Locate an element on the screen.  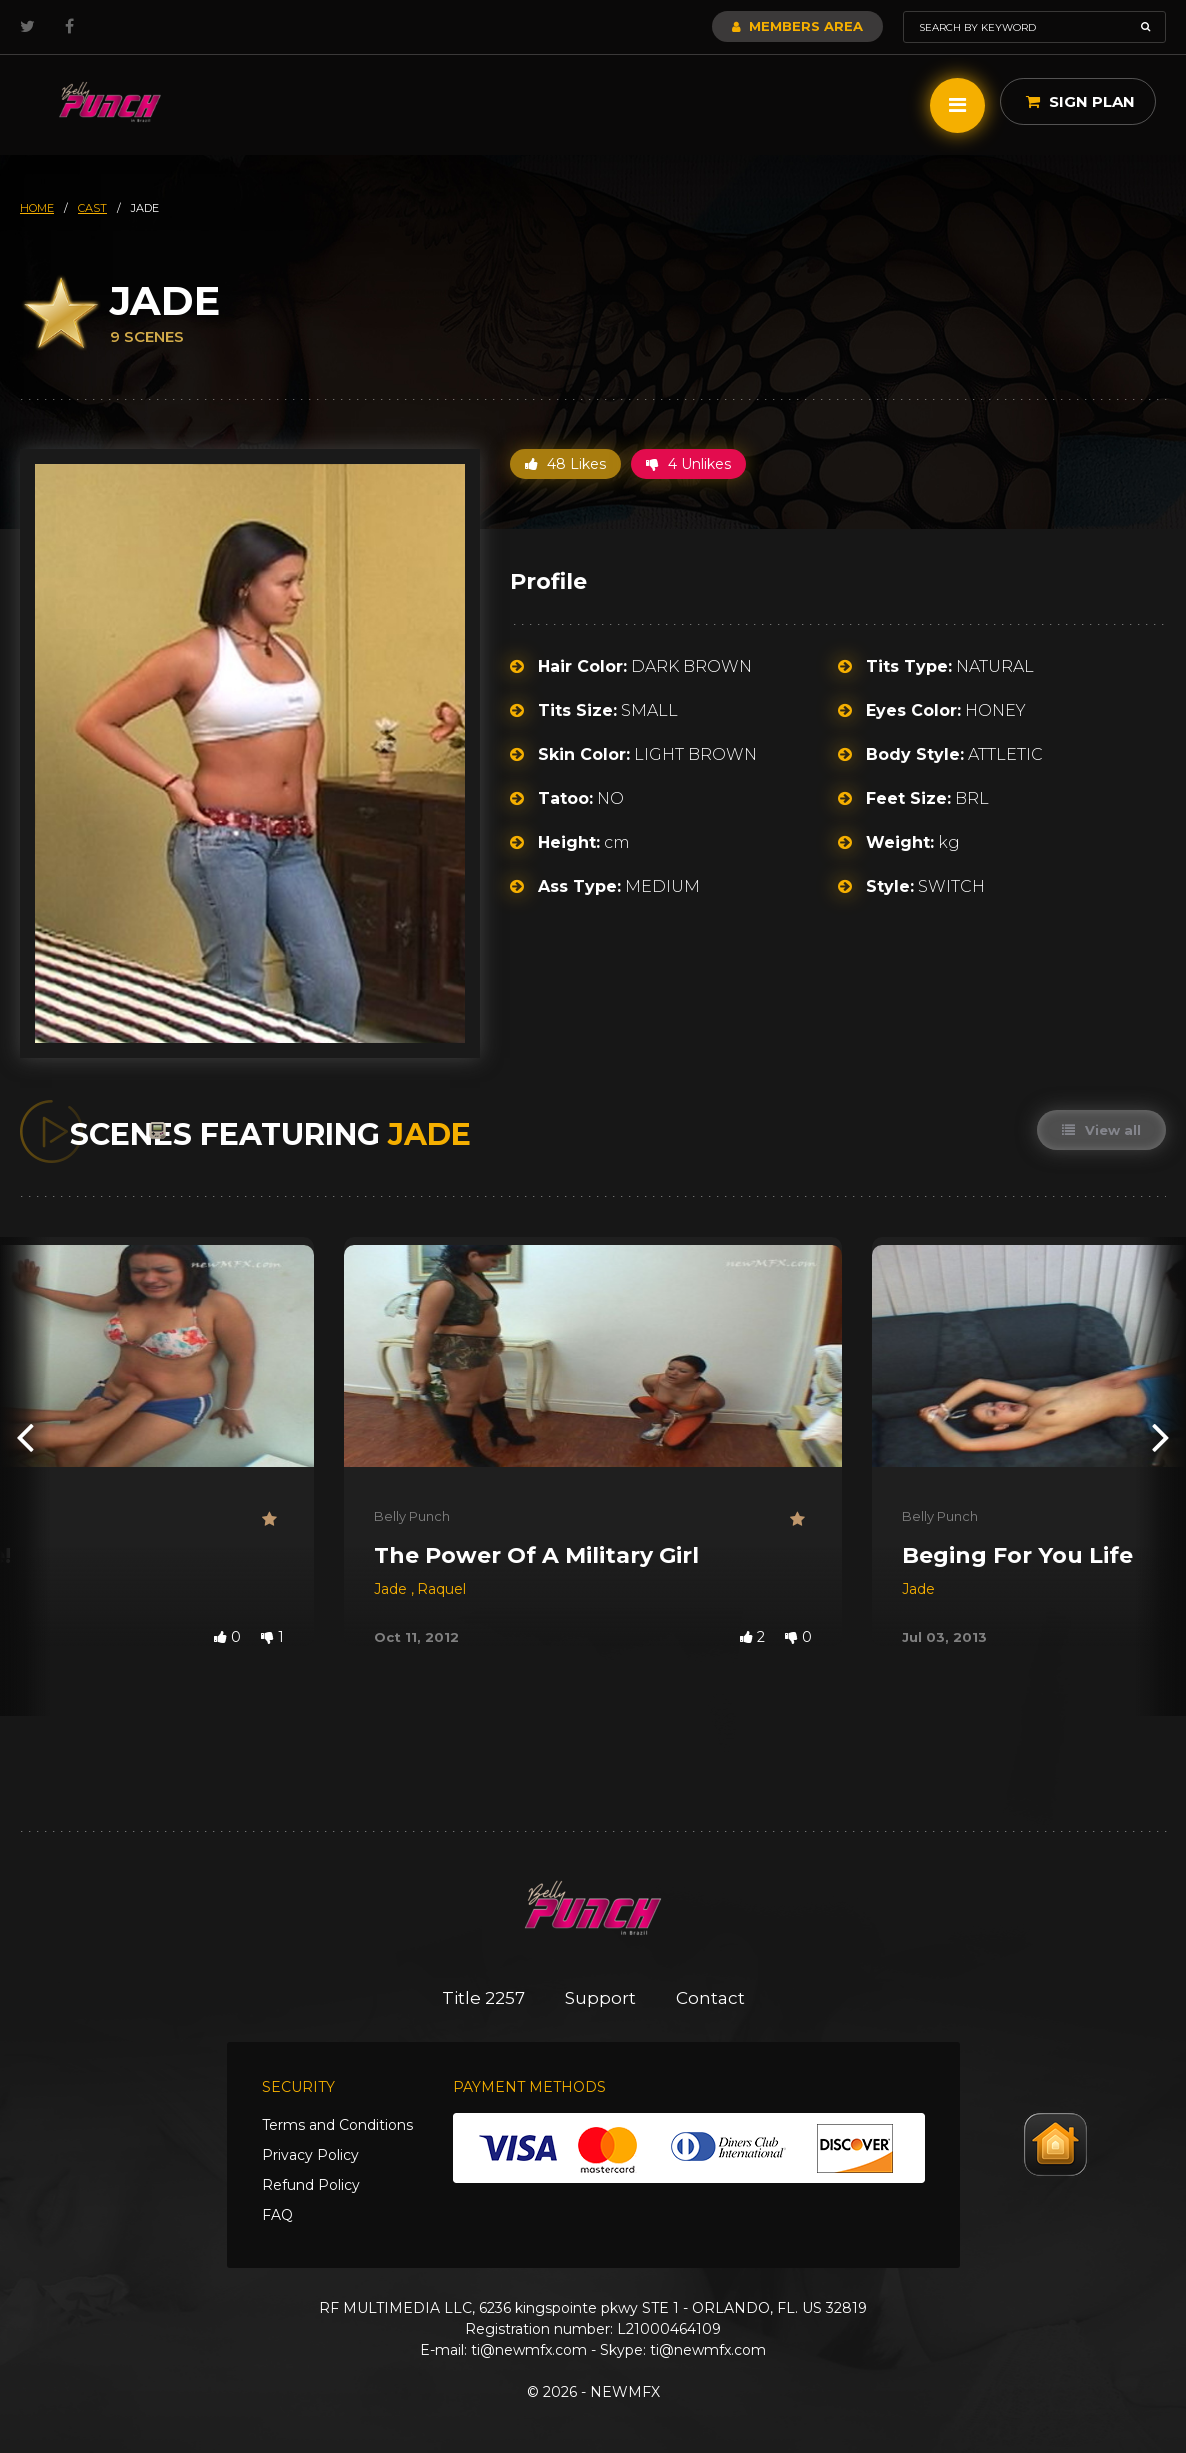
launch cartridges retro game emulator is located at coordinates (157, 1130).